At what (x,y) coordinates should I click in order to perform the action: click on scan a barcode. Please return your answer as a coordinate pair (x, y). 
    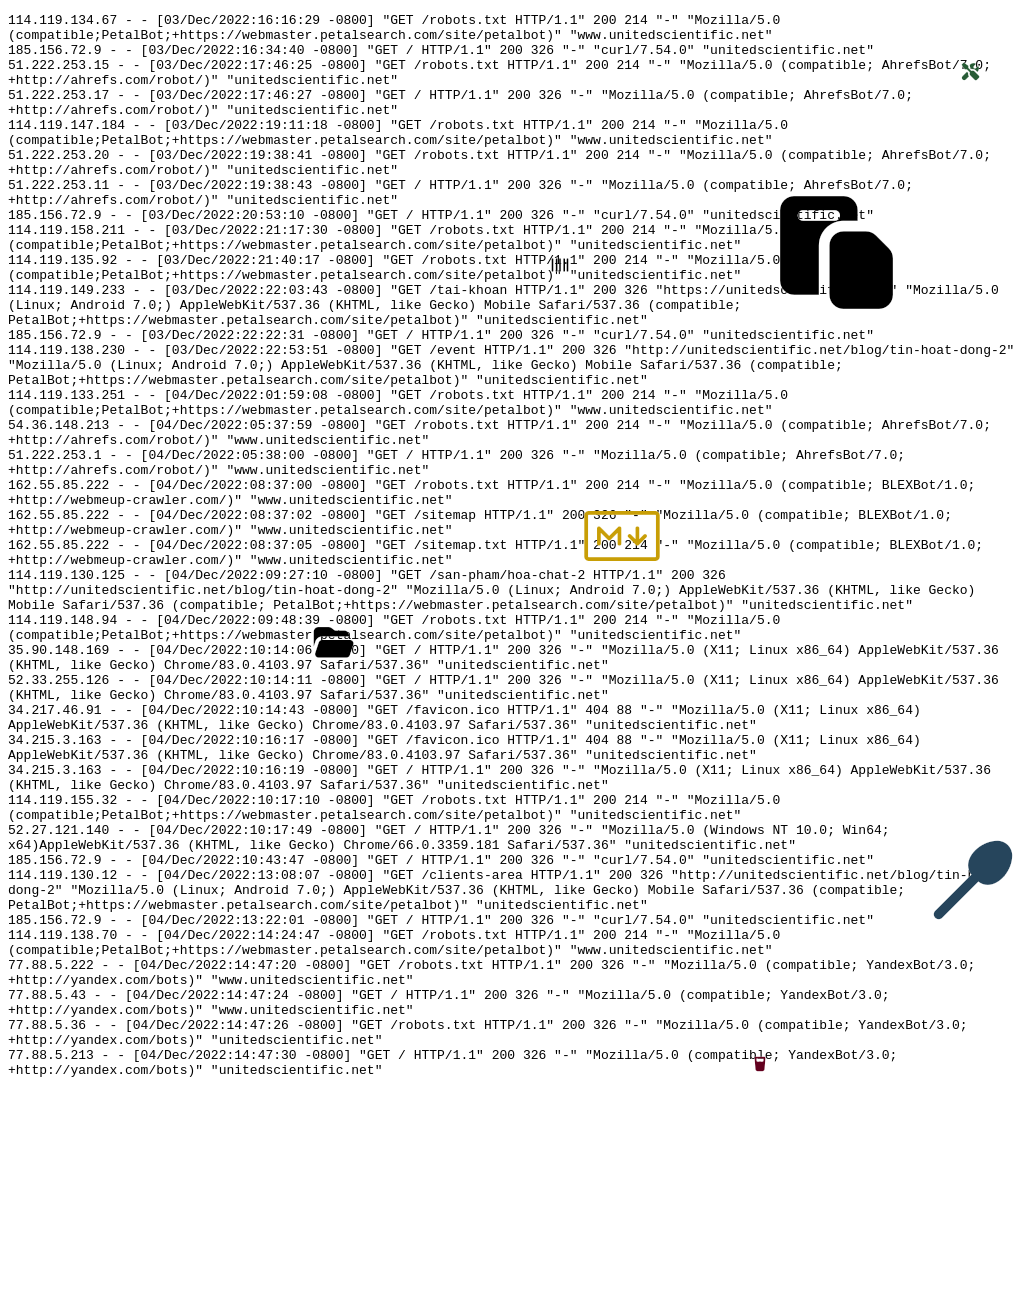
    Looking at the image, I should click on (560, 265).